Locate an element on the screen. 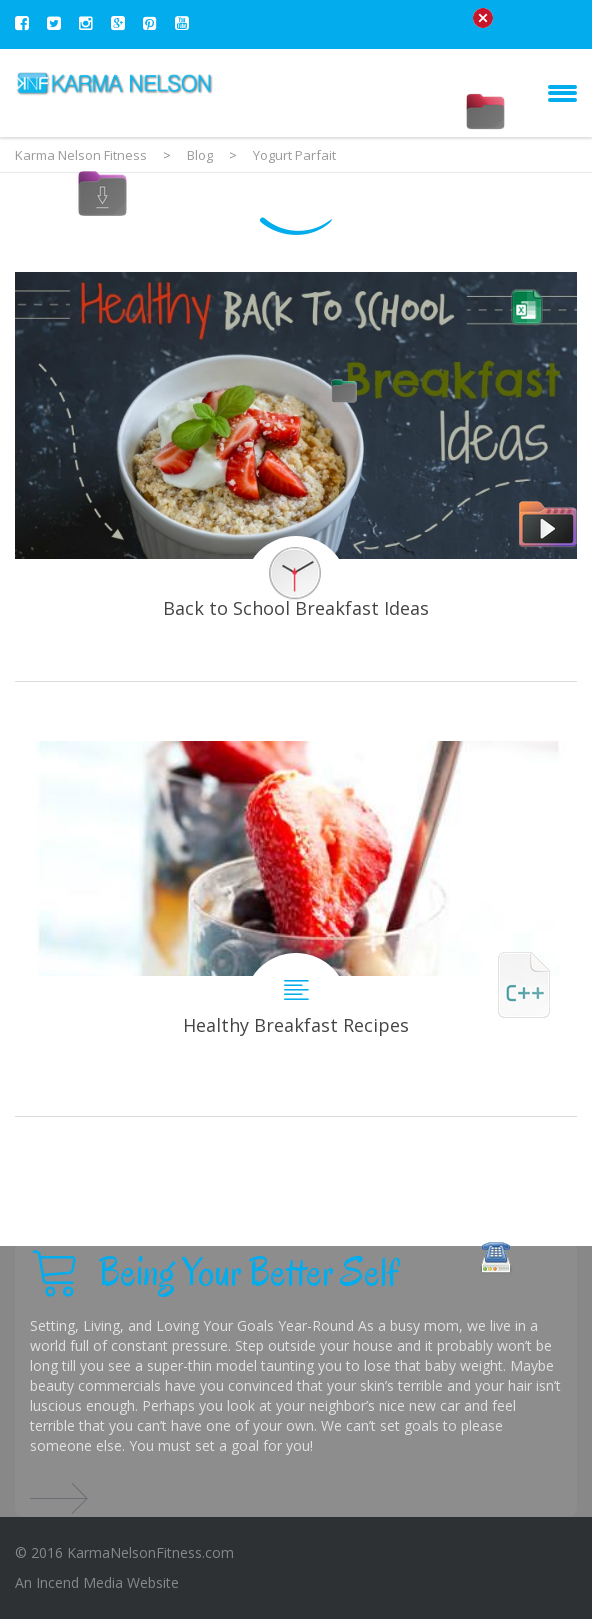 The width and height of the screenshot is (592, 1619). a C++ source code file is located at coordinates (524, 985).